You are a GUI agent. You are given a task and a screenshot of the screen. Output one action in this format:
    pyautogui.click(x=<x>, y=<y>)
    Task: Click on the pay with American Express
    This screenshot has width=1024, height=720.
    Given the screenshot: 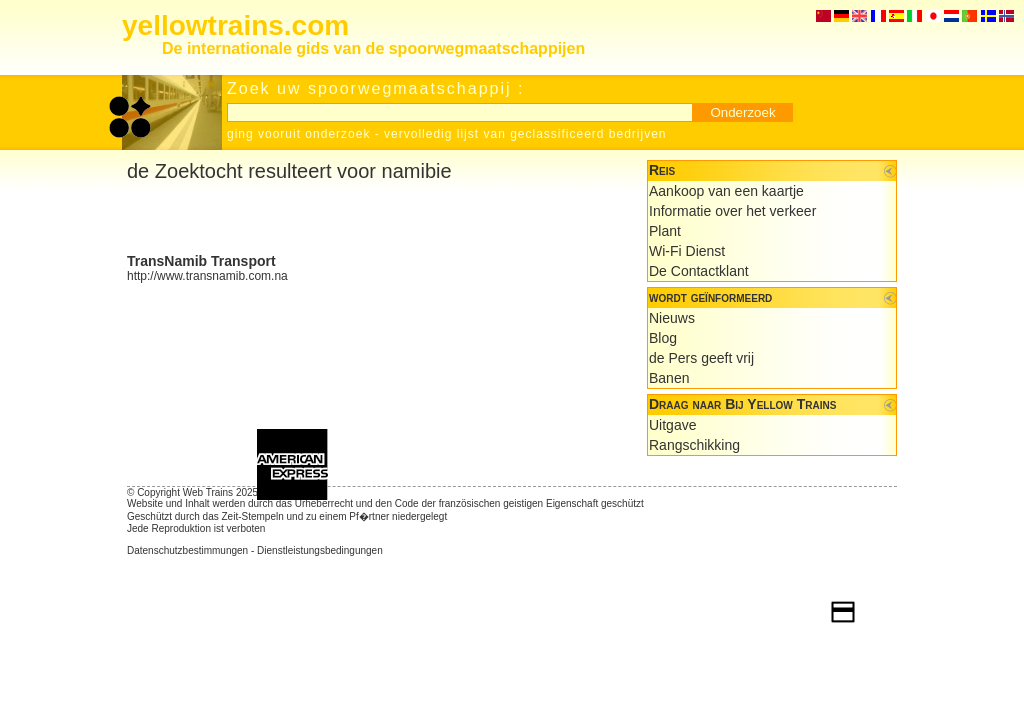 What is the action you would take?
    pyautogui.click(x=292, y=464)
    